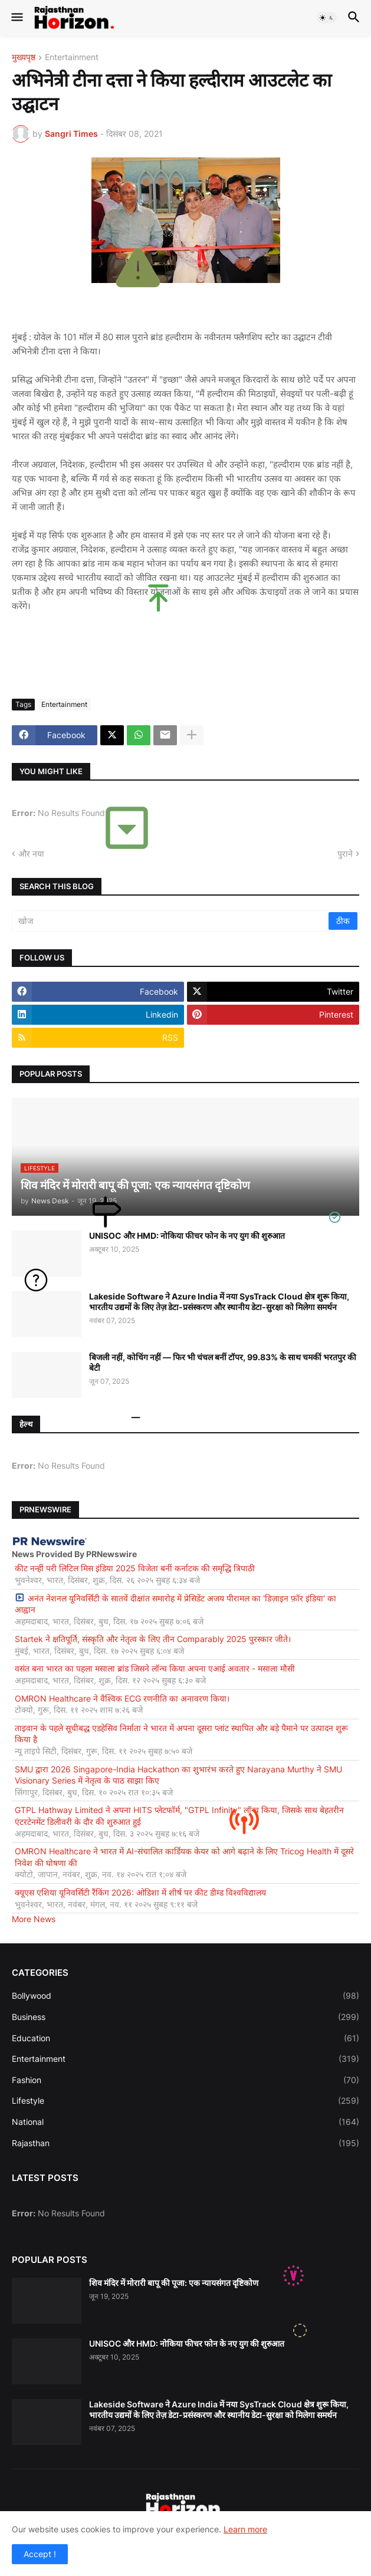 This screenshot has height=2576, width=371. Describe the element at coordinates (36, 1280) in the screenshot. I see `access help or support` at that location.